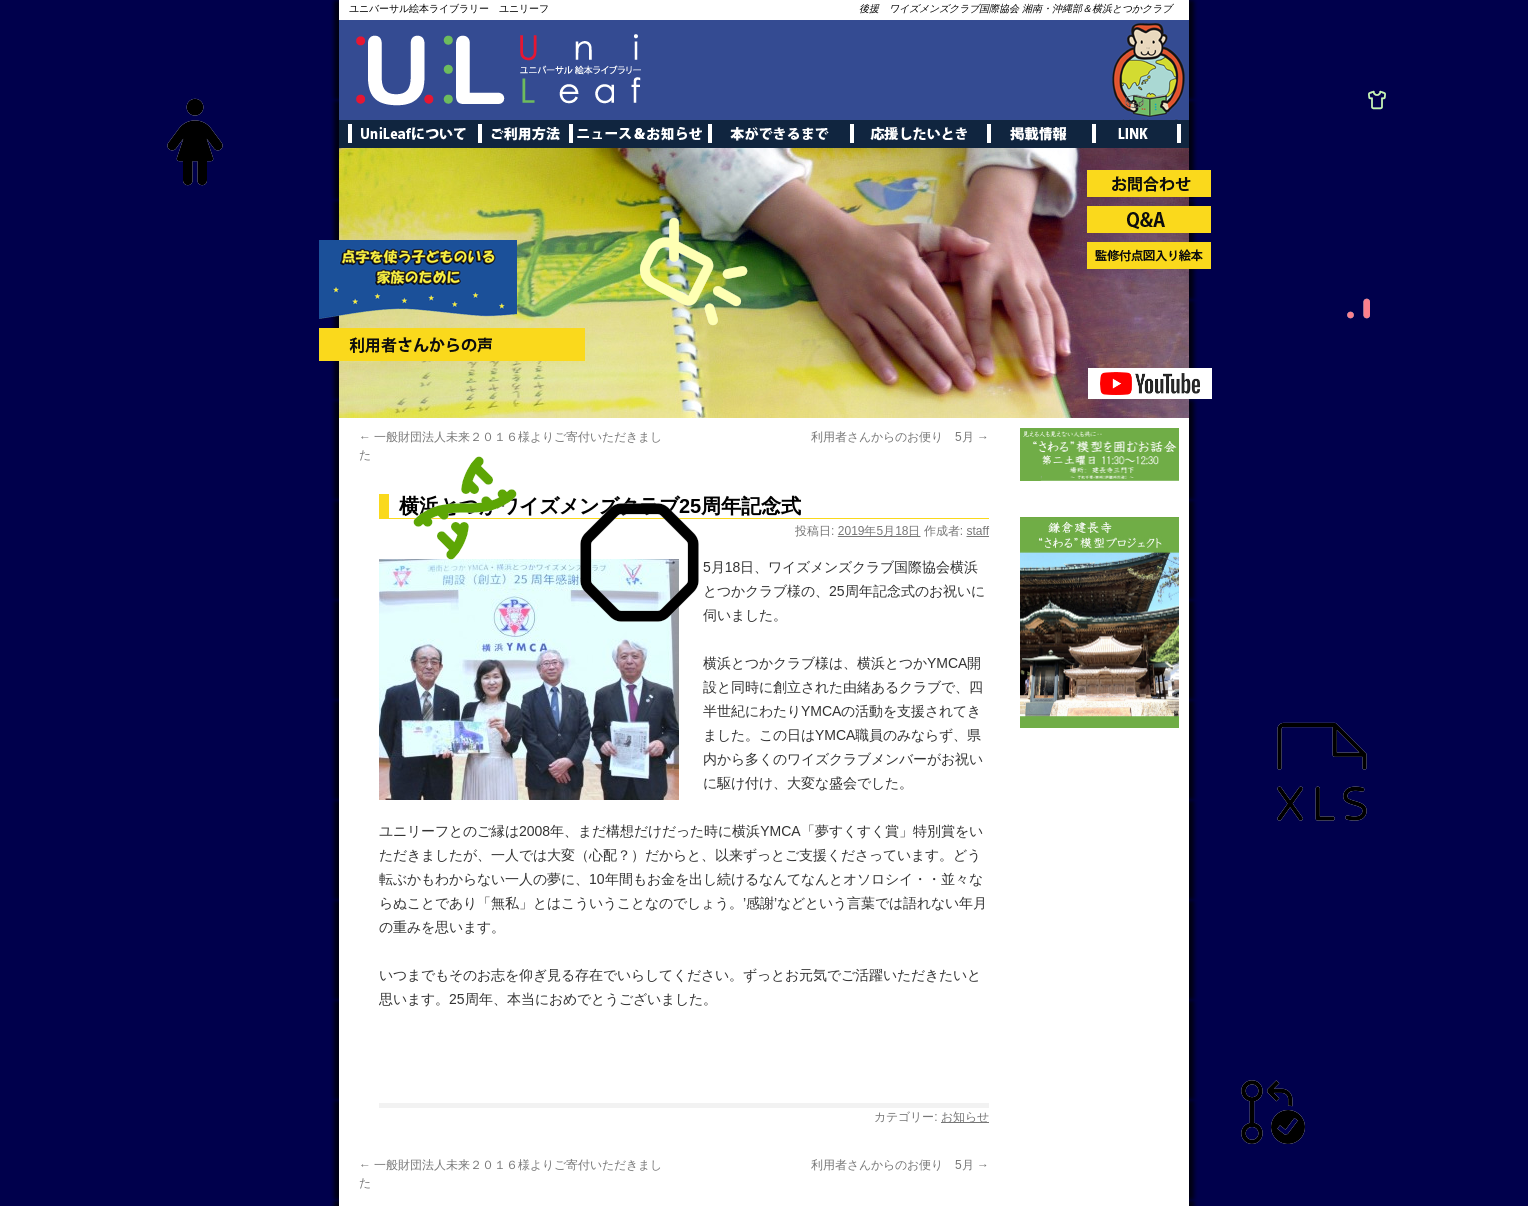 The width and height of the screenshot is (1528, 1206). What do you see at coordinates (195, 142) in the screenshot?
I see `indicates female or women's restroom` at bounding box center [195, 142].